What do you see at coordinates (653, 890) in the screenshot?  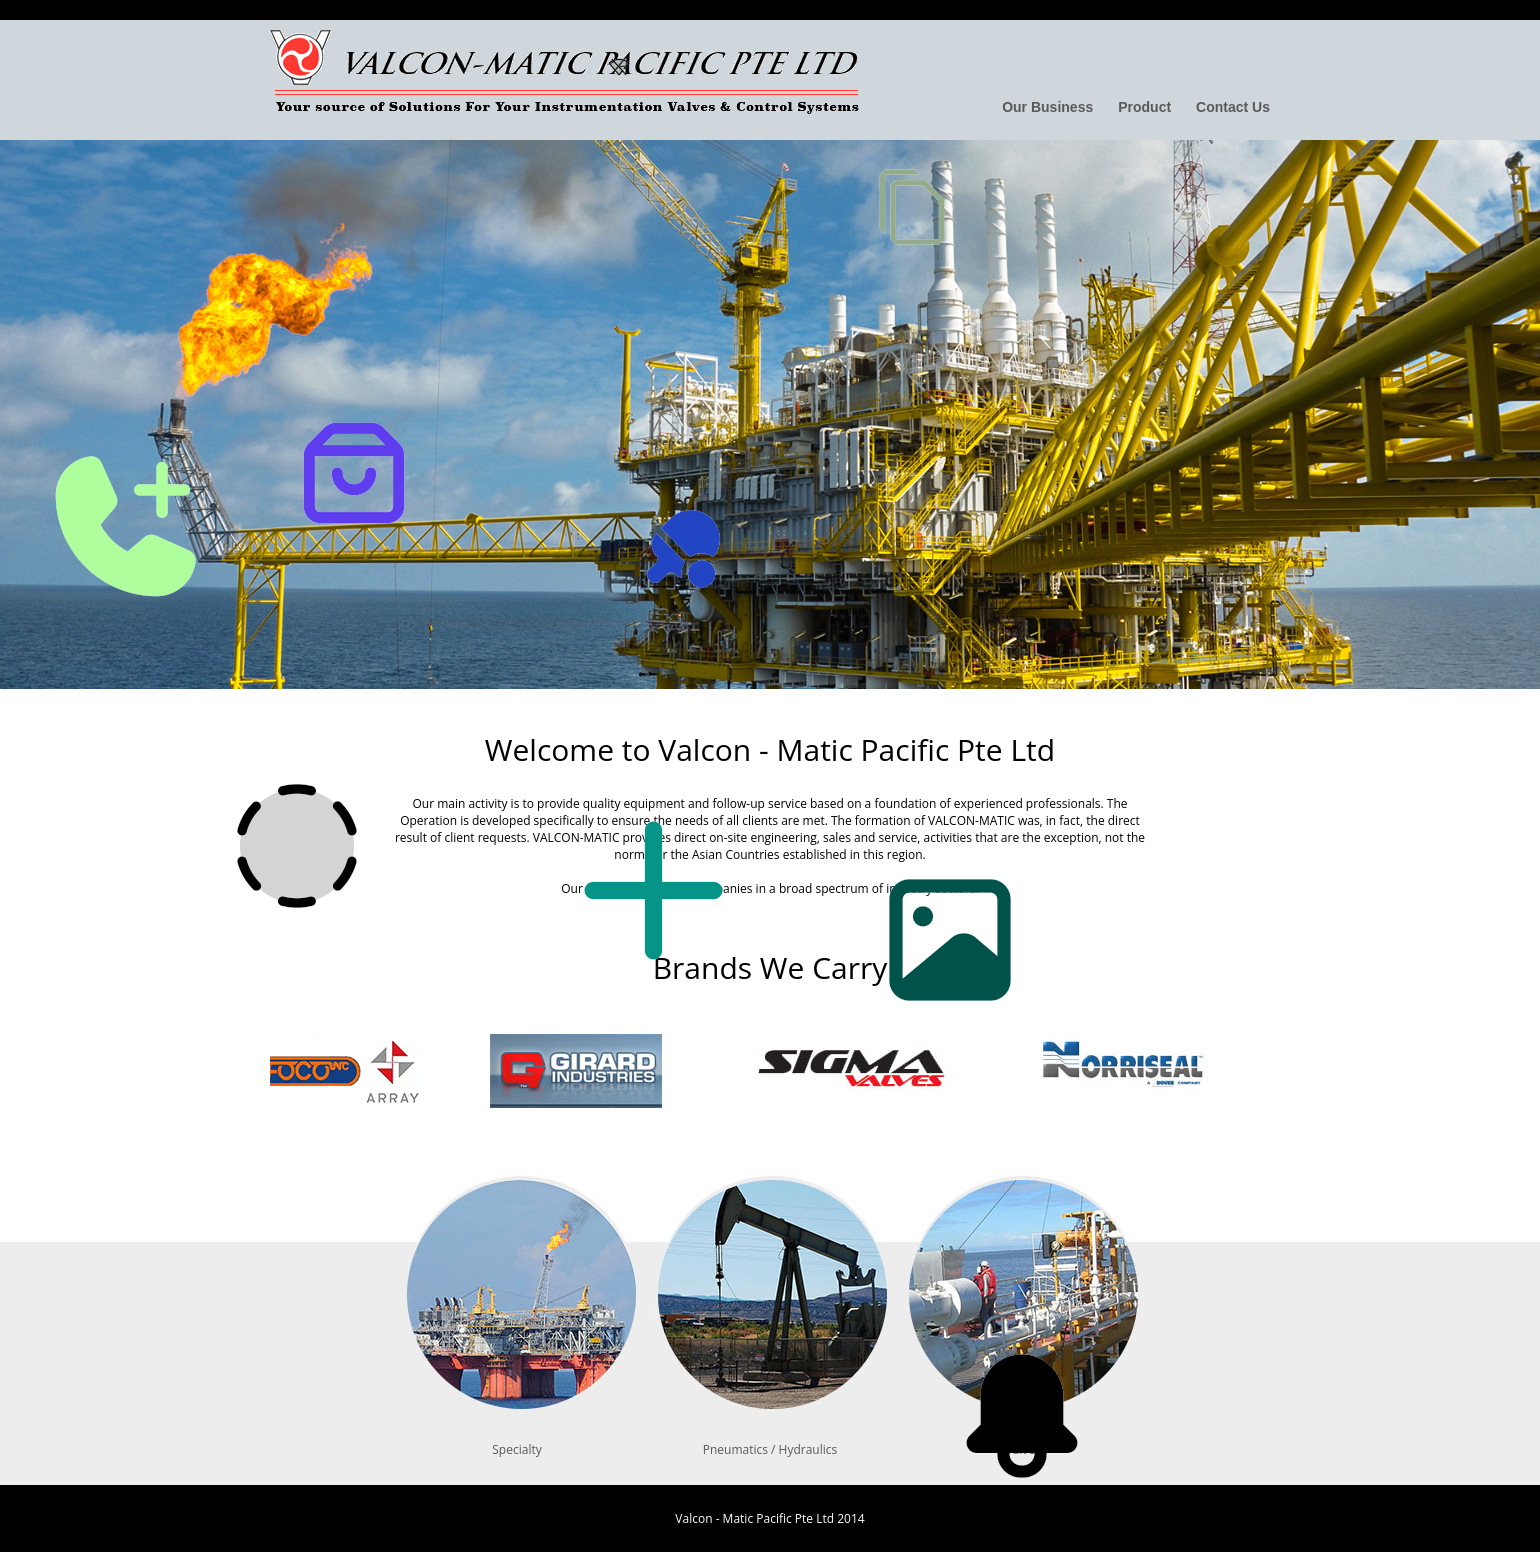 I see `add a new item` at bounding box center [653, 890].